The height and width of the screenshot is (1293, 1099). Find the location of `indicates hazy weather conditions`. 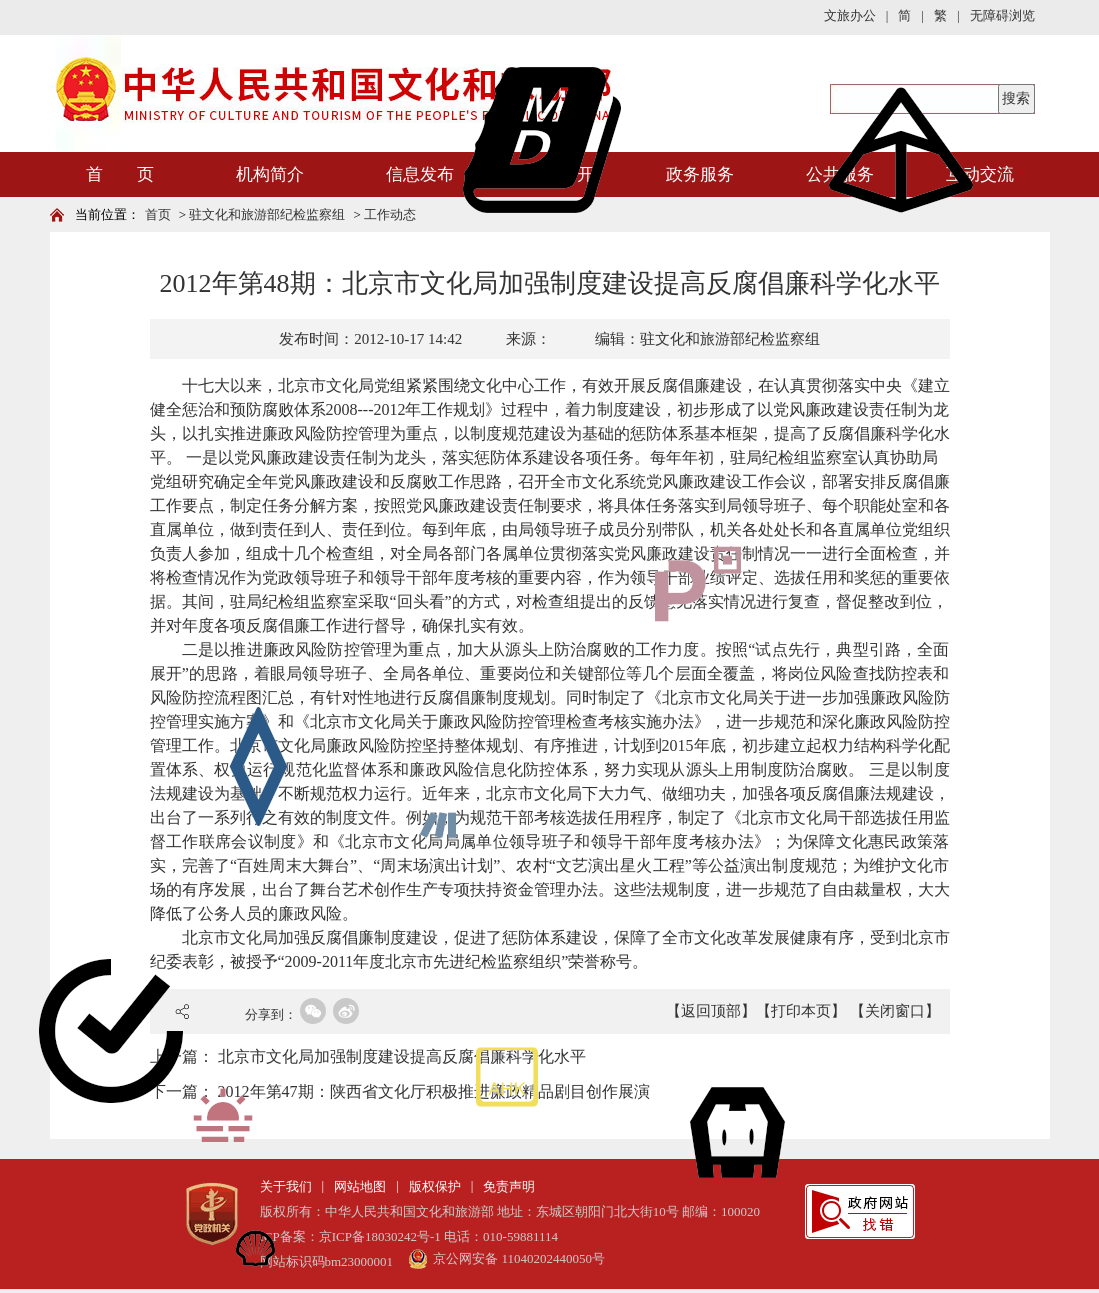

indicates hazy weather conditions is located at coordinates (223, 1118).